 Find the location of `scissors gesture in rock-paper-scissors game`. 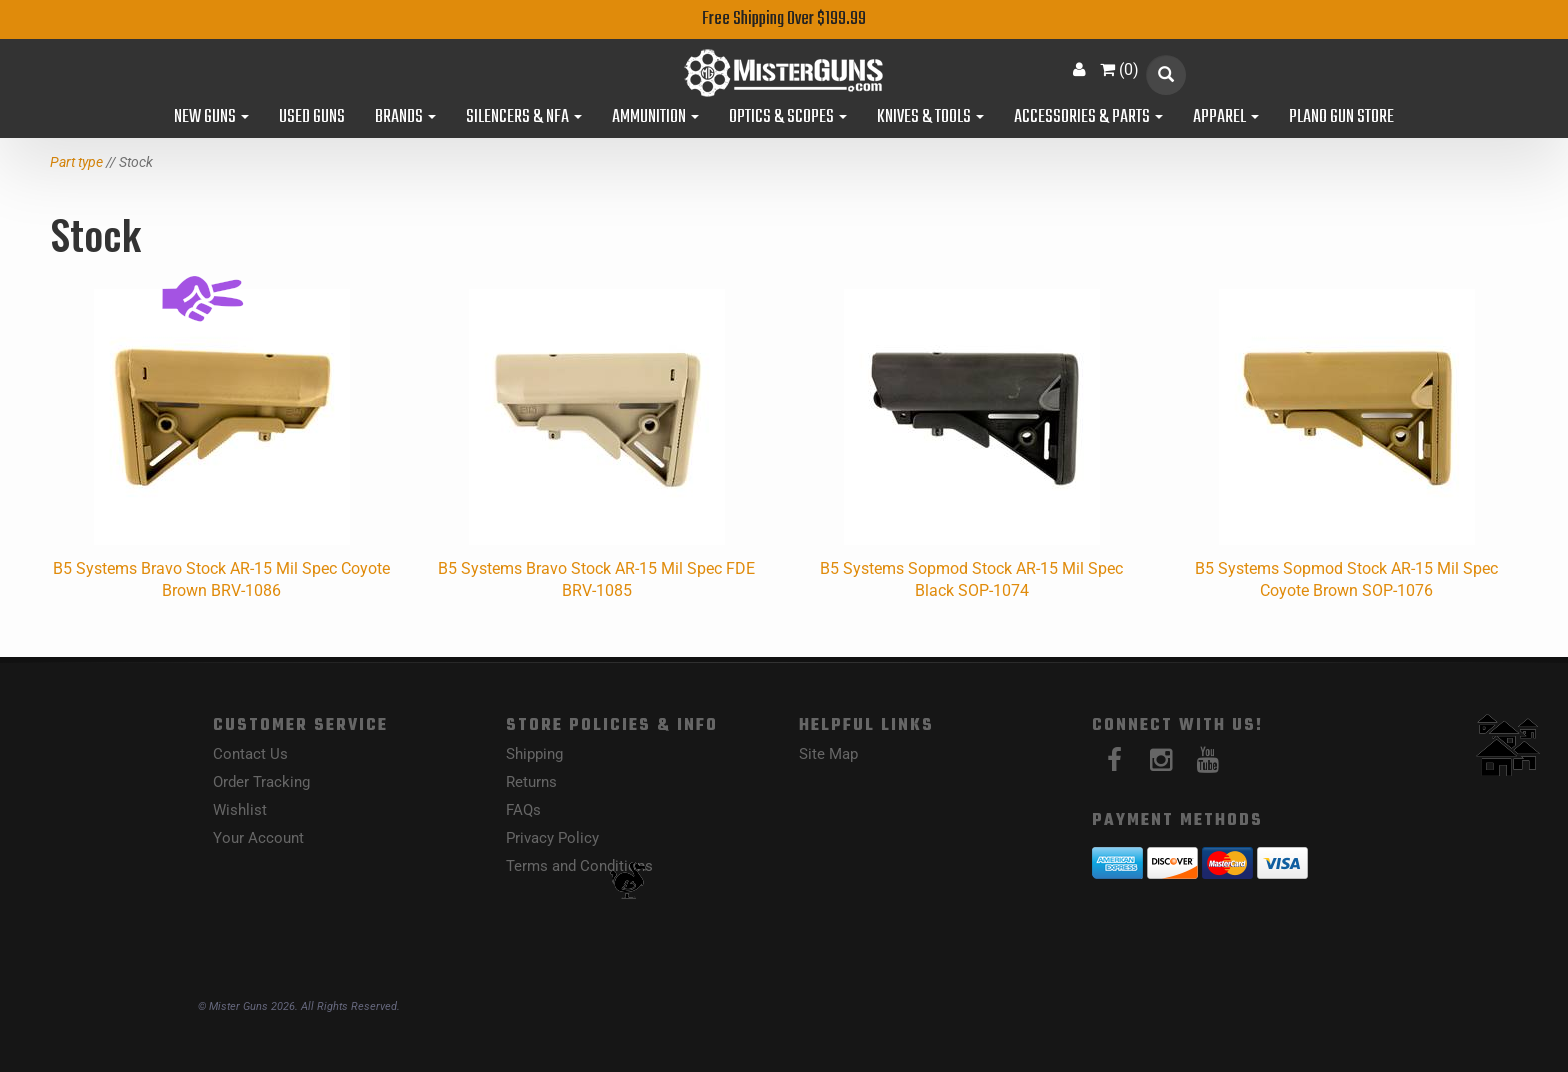

scissors gesture in rock-paper-scissors game is located at coordinates (204, 294).